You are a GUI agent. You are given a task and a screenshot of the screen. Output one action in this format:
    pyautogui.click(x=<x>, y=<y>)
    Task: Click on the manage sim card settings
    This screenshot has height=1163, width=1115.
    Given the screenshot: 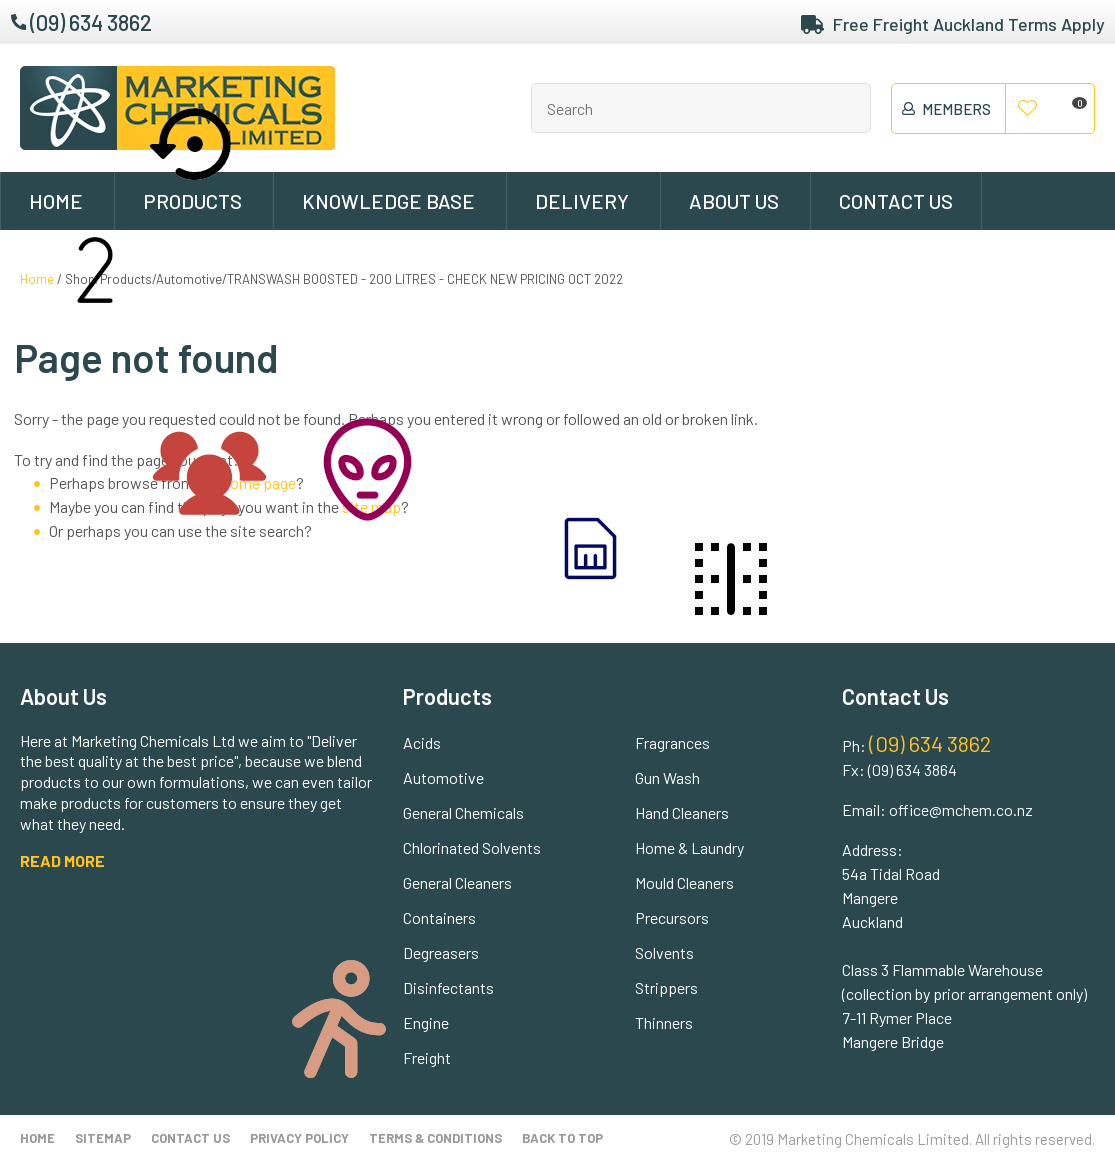 What is the action you would take?
    pyautogui.click(x=590, y=548)
    